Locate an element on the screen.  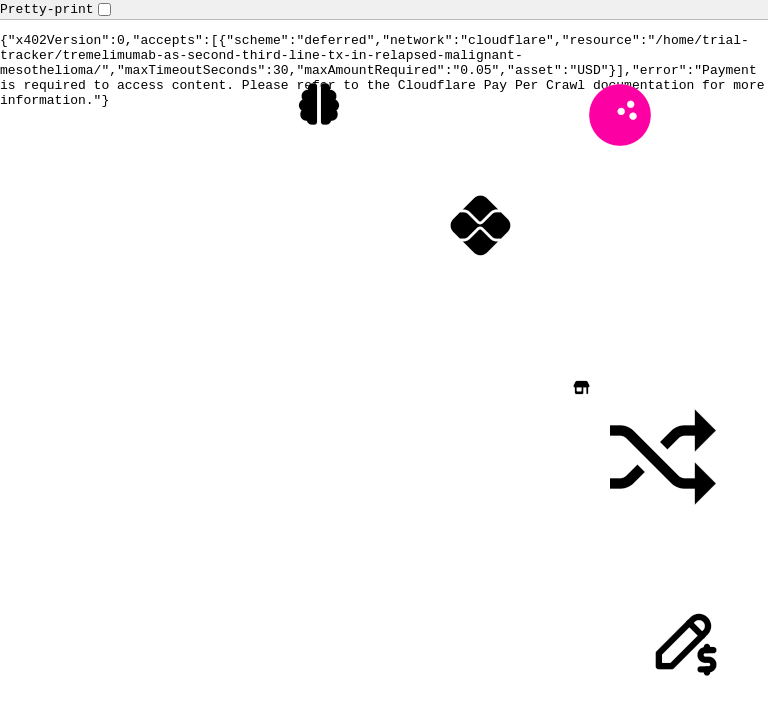
shuffle playlist or queue order is located at coordinates (663, 457).